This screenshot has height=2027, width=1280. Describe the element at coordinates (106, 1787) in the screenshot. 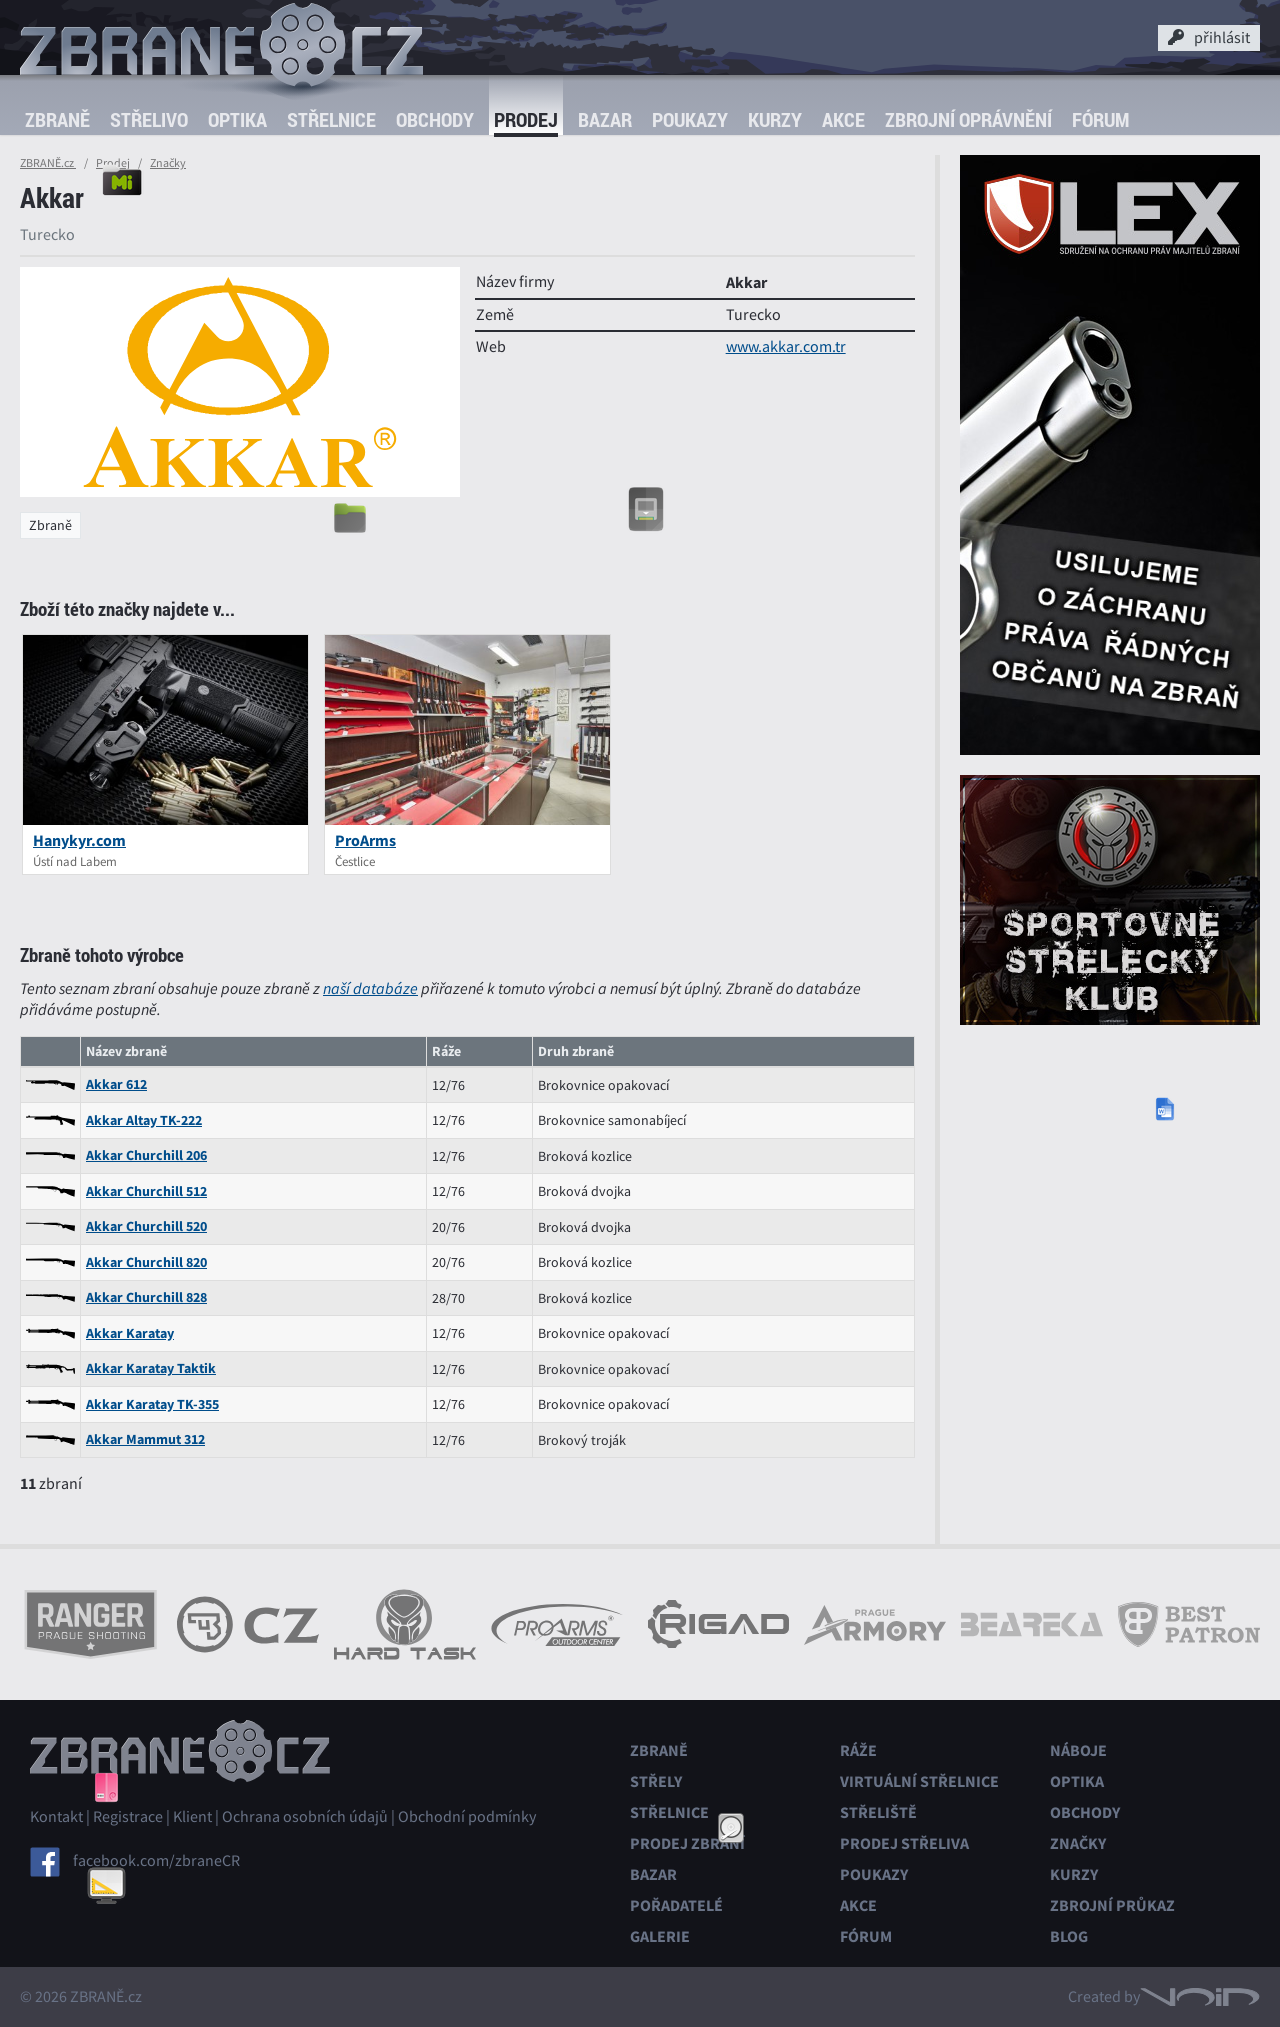

I see `a debian software package file ready for installation` at that location.